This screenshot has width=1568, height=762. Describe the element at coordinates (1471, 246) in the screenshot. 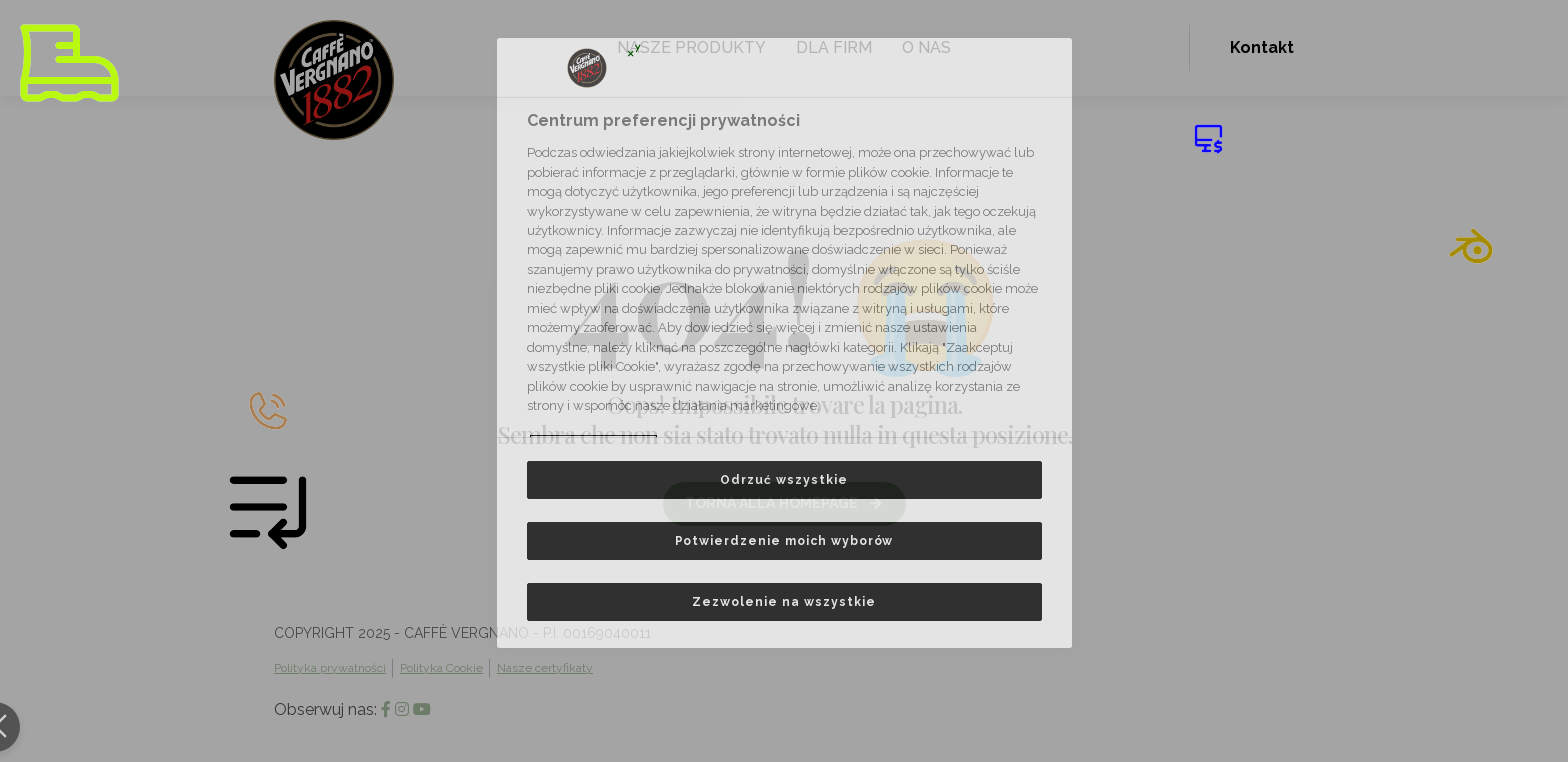

I see `open blender 3d modeling software` at that location.